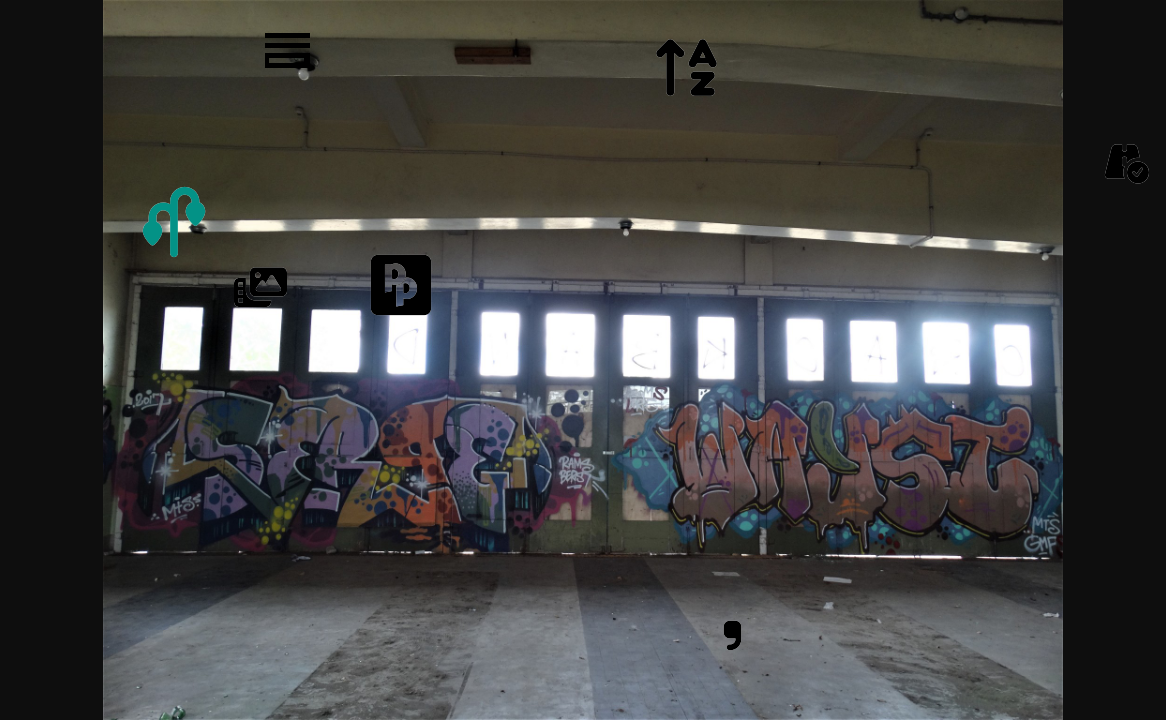  Describe the element at coordinates (686, 67) in the screenshot. I see `sort alphabetically A to Z` at that location.